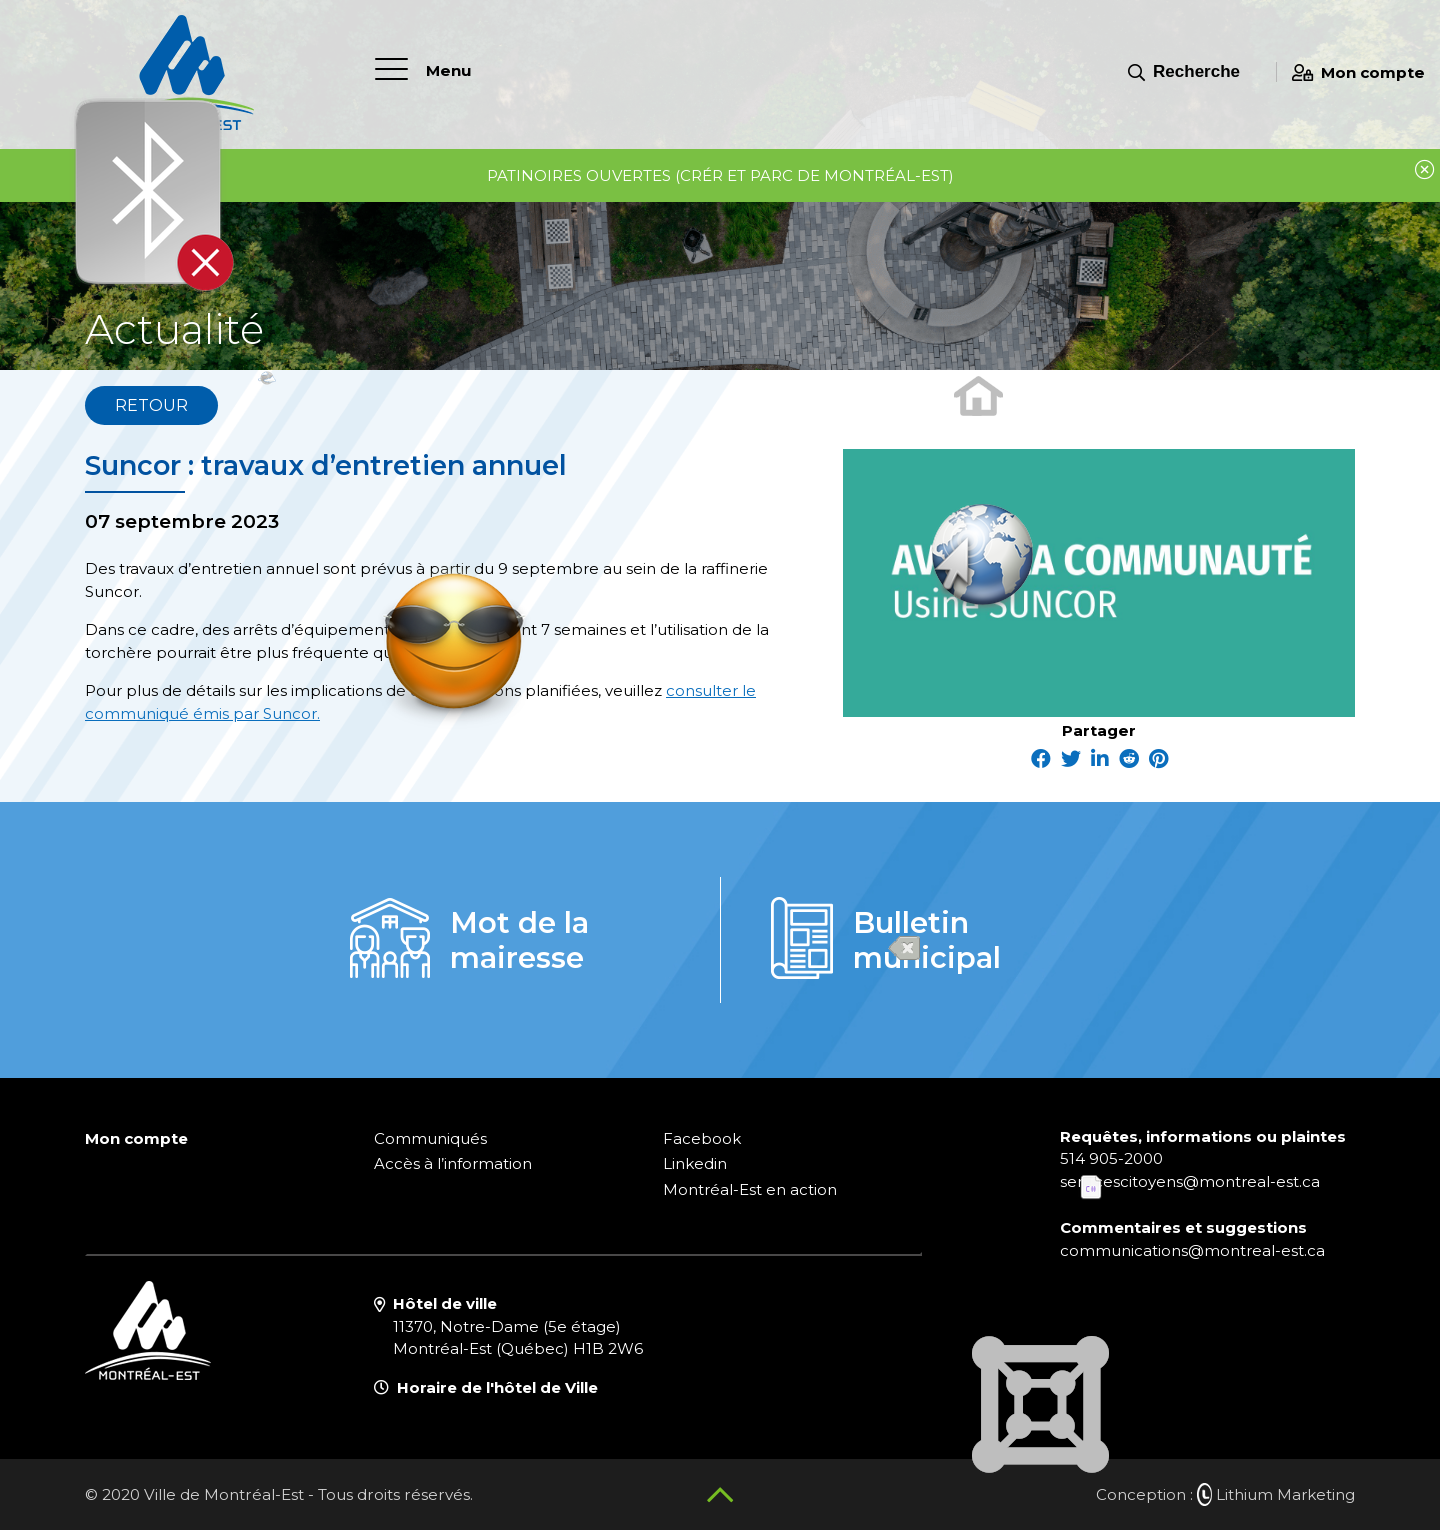 Image resolution: width=1440 pixels, height=1530 pixels. What do you see at coordinates (902, 947) in the screenshot?
I see `clear or delete entered text` at bounding box center [902, 947].